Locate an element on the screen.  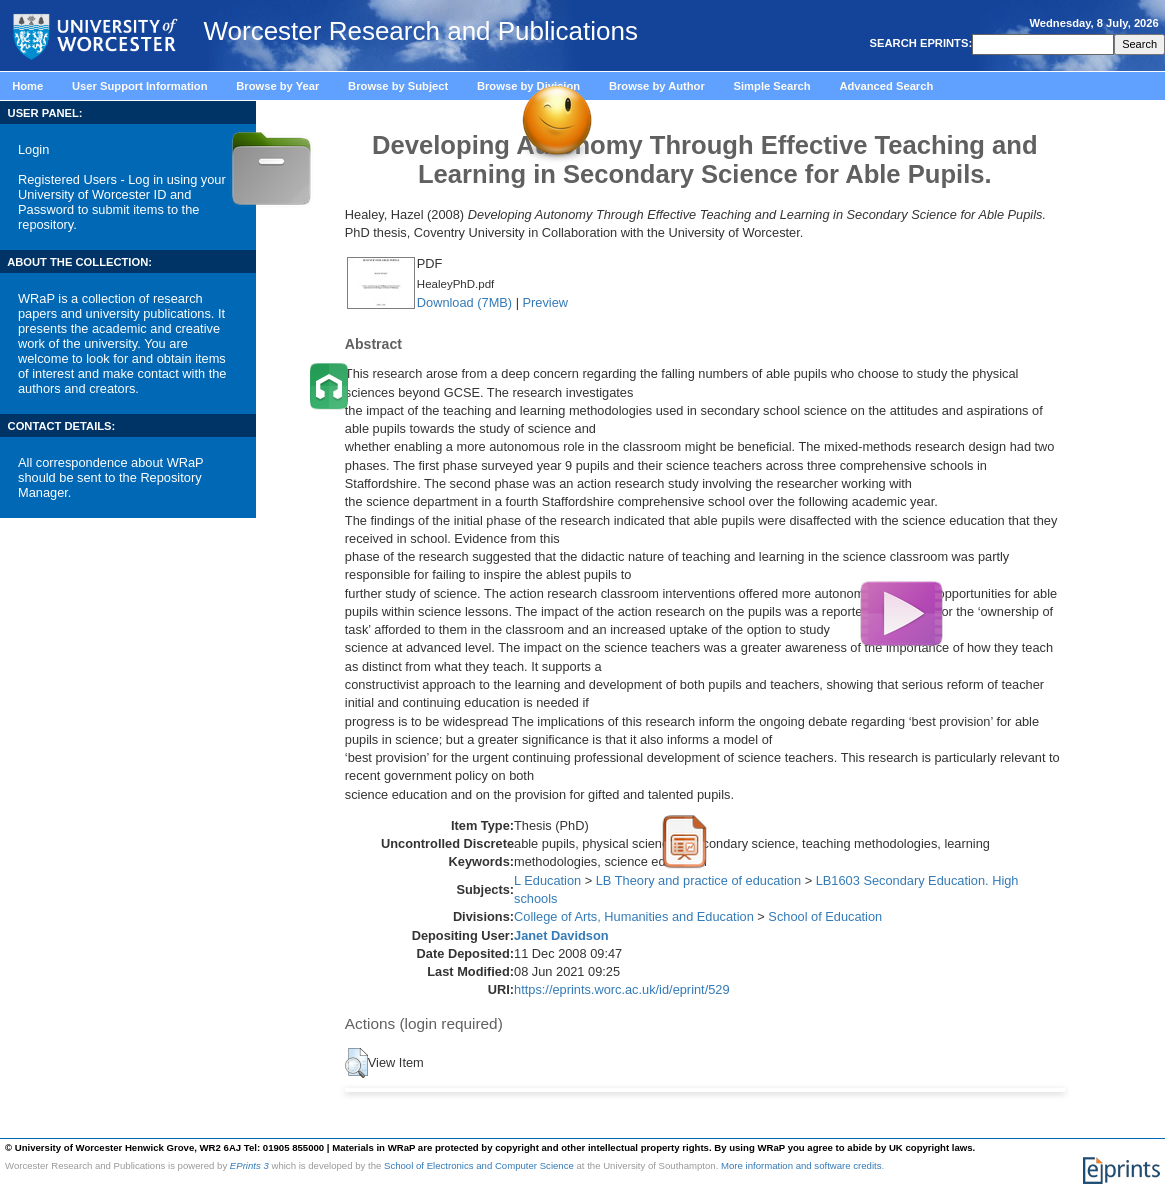
insert a wink emoji into your message is located at coordinates (557, 123).